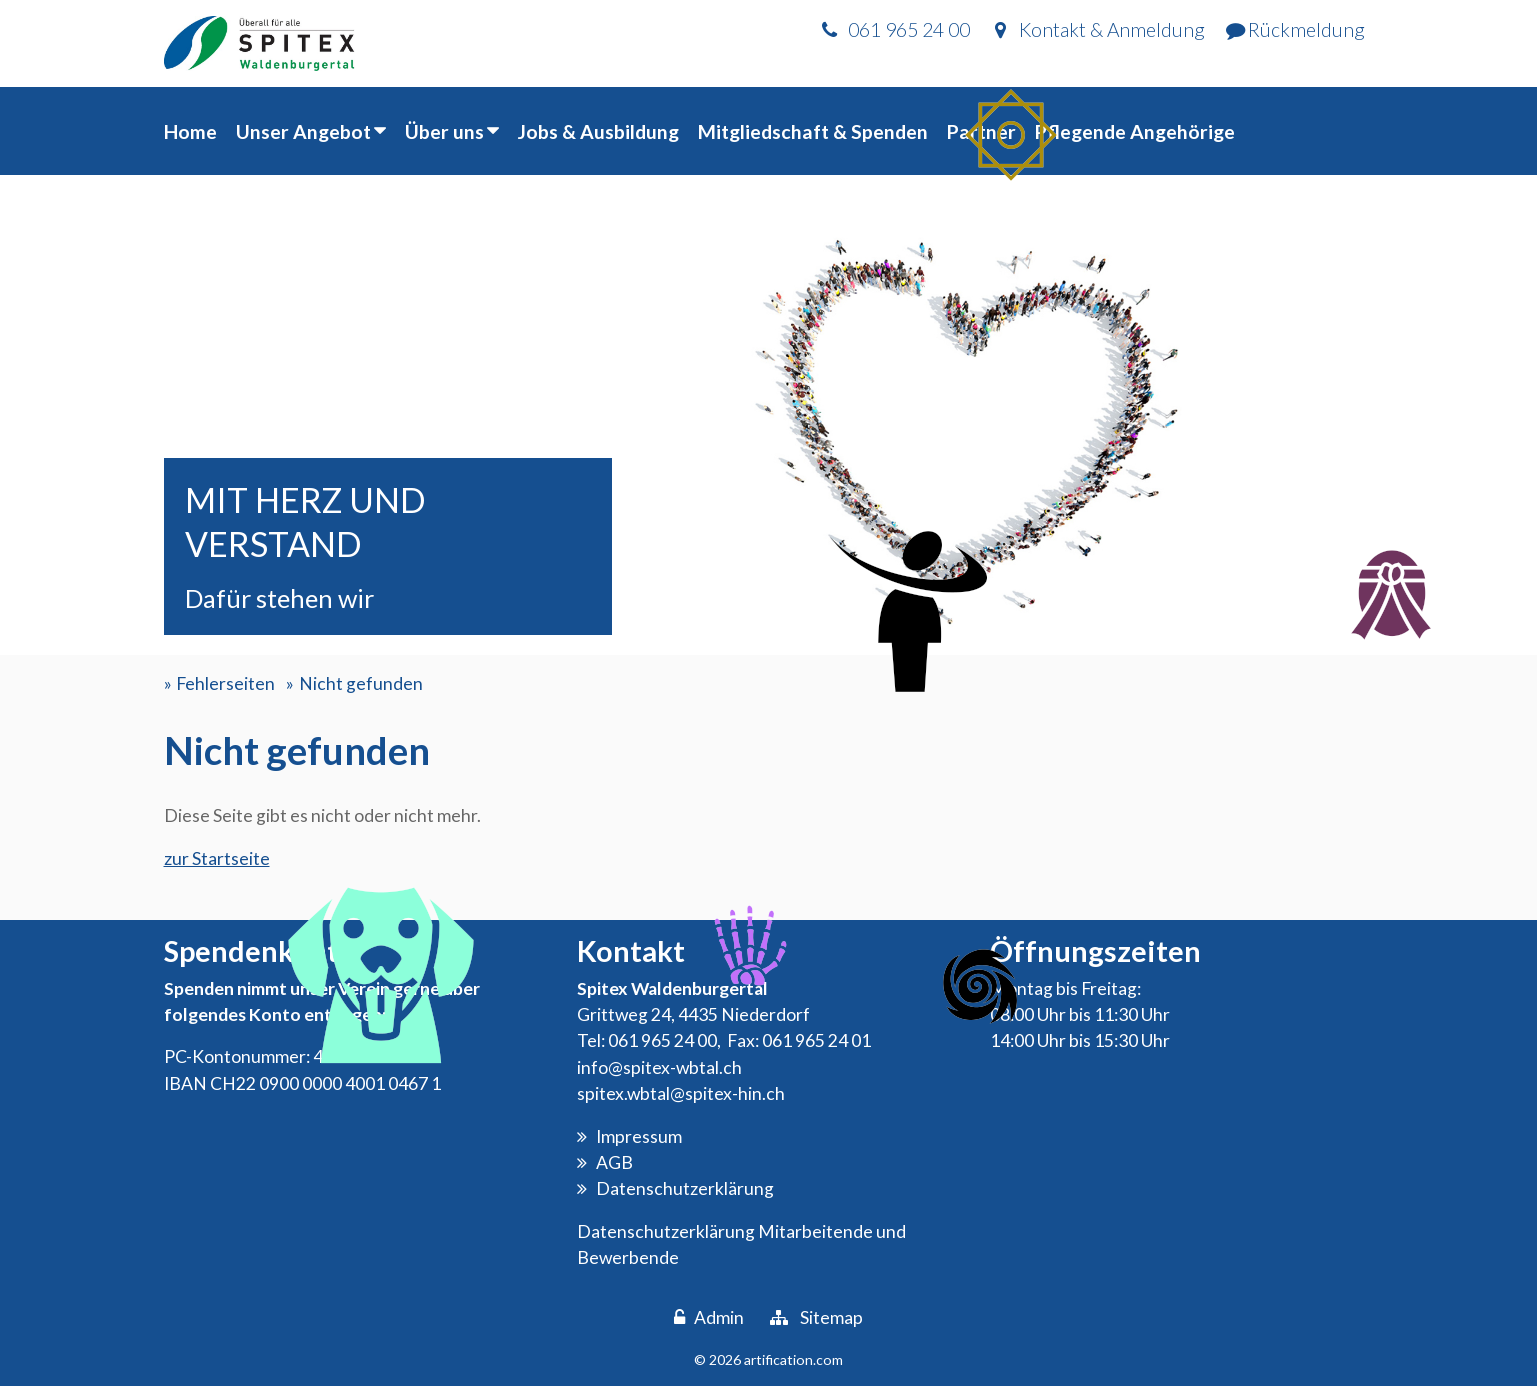 This screenshot has height=1386, width=1537. What do you see at coordinates (381, 971) in the screenshot?
I see `view pet profile or pet-related features` at bounding box center [381, 971].